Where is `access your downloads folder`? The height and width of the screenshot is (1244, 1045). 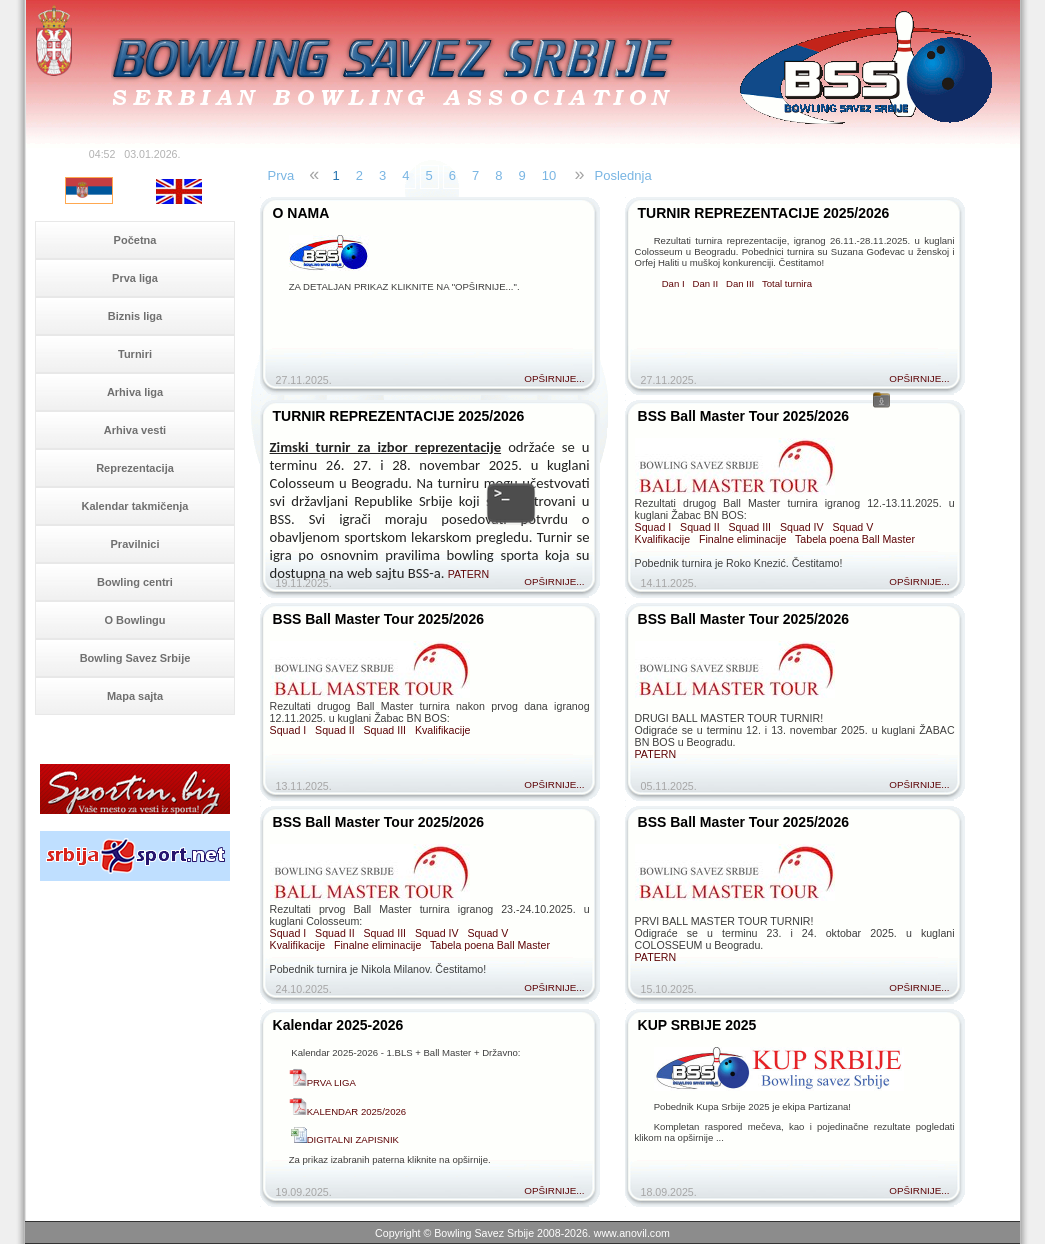 access your downloads folder is located at coordinates (881, 399).